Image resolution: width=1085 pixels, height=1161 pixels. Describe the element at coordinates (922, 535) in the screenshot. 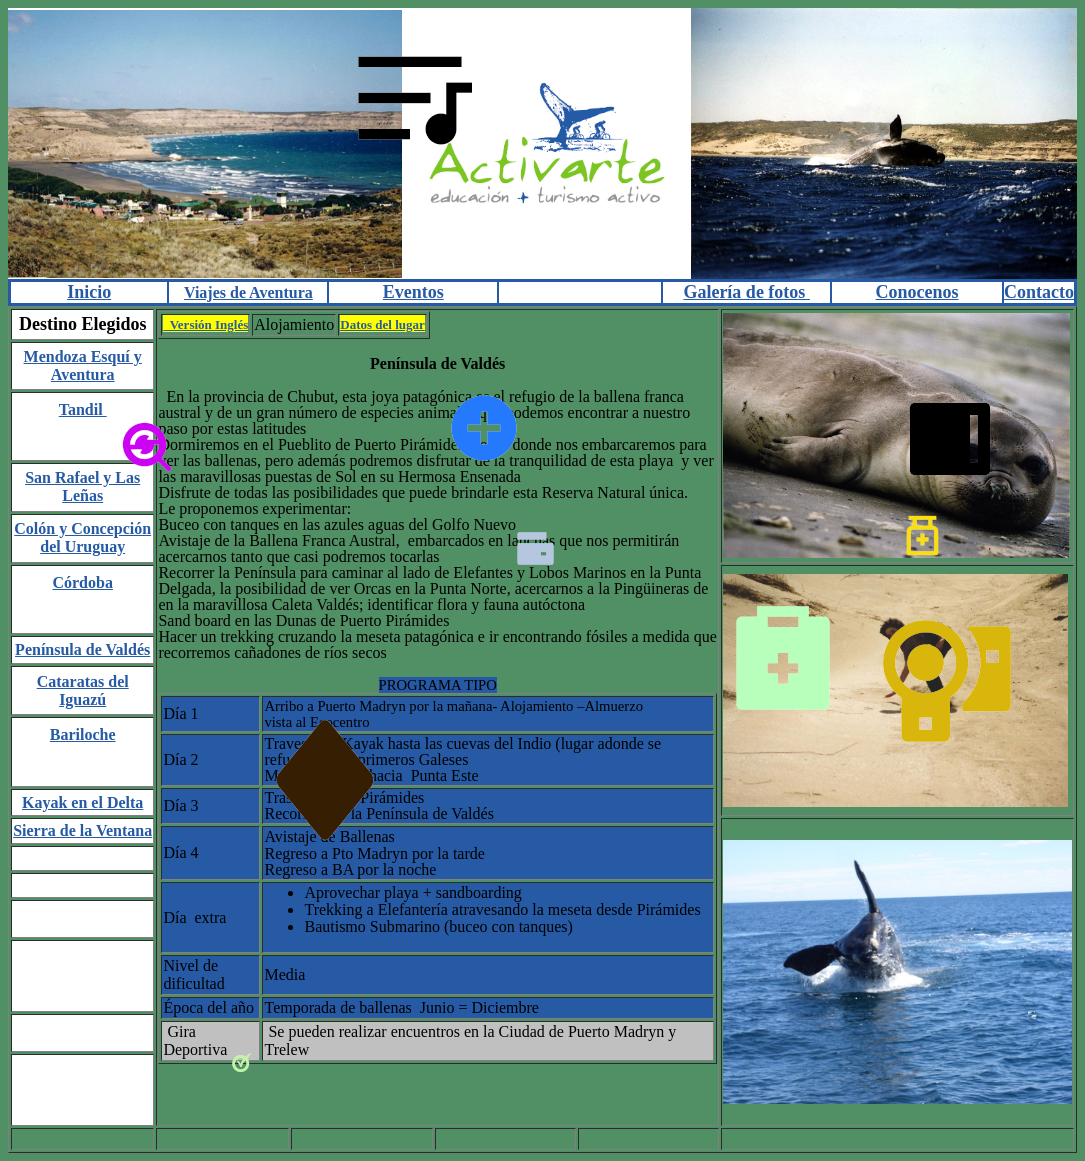

I see `view medication information` at that location.